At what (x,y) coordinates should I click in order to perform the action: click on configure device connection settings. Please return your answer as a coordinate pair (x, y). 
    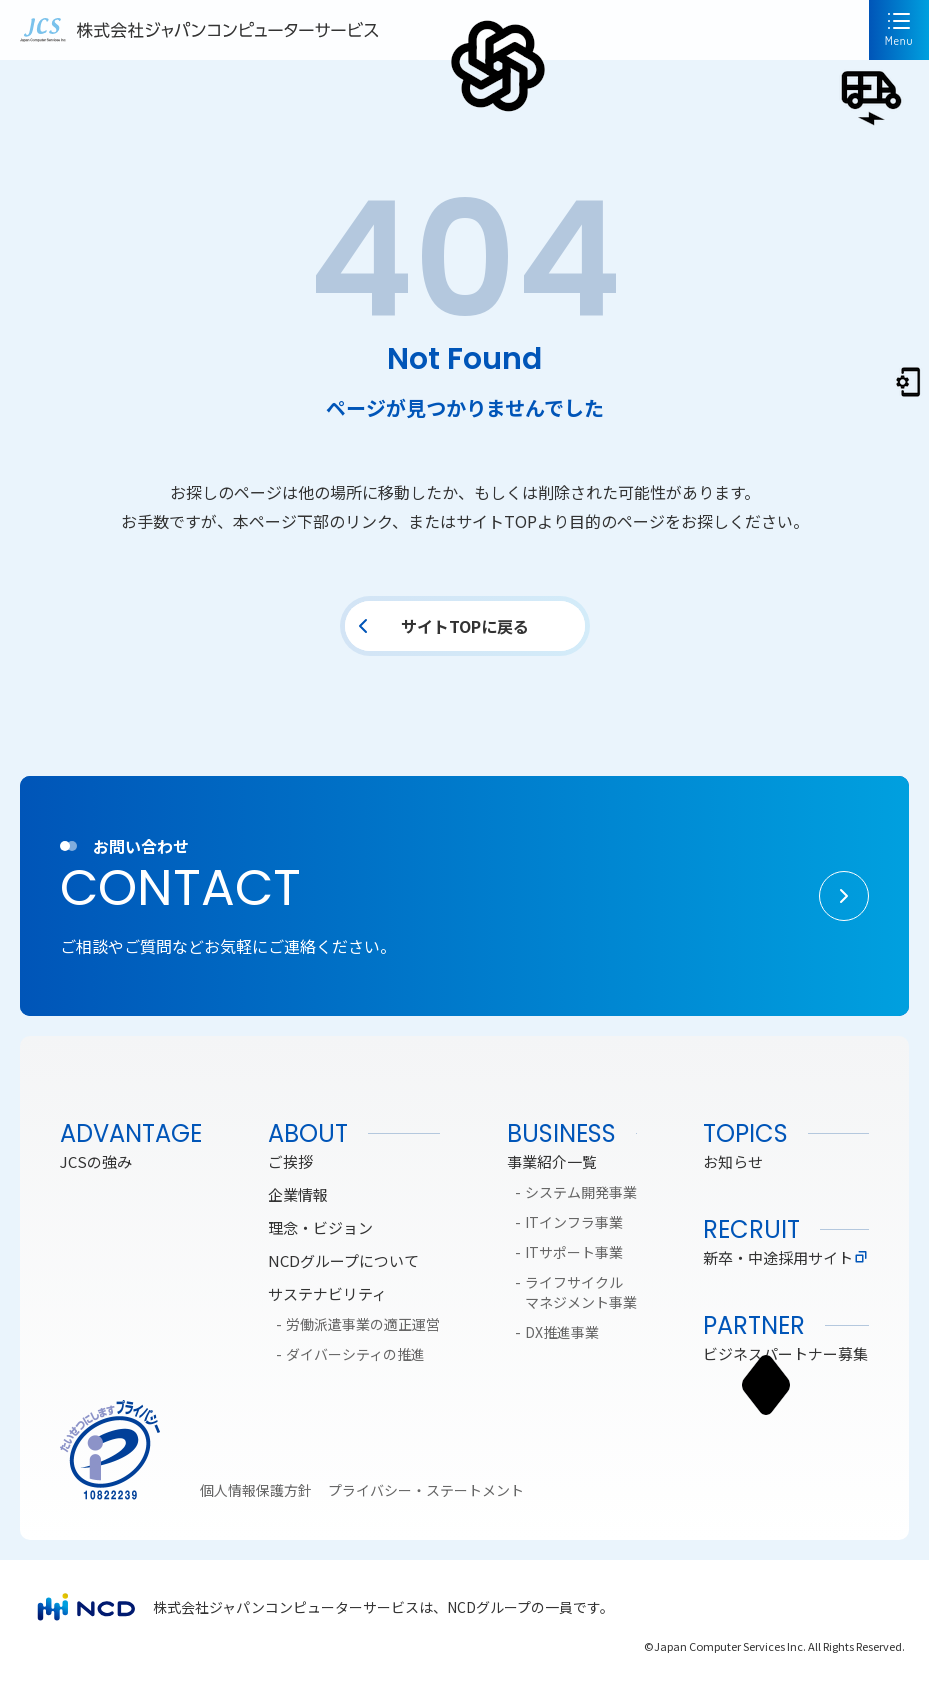
    Looking at the image, I should click on (908, 382).